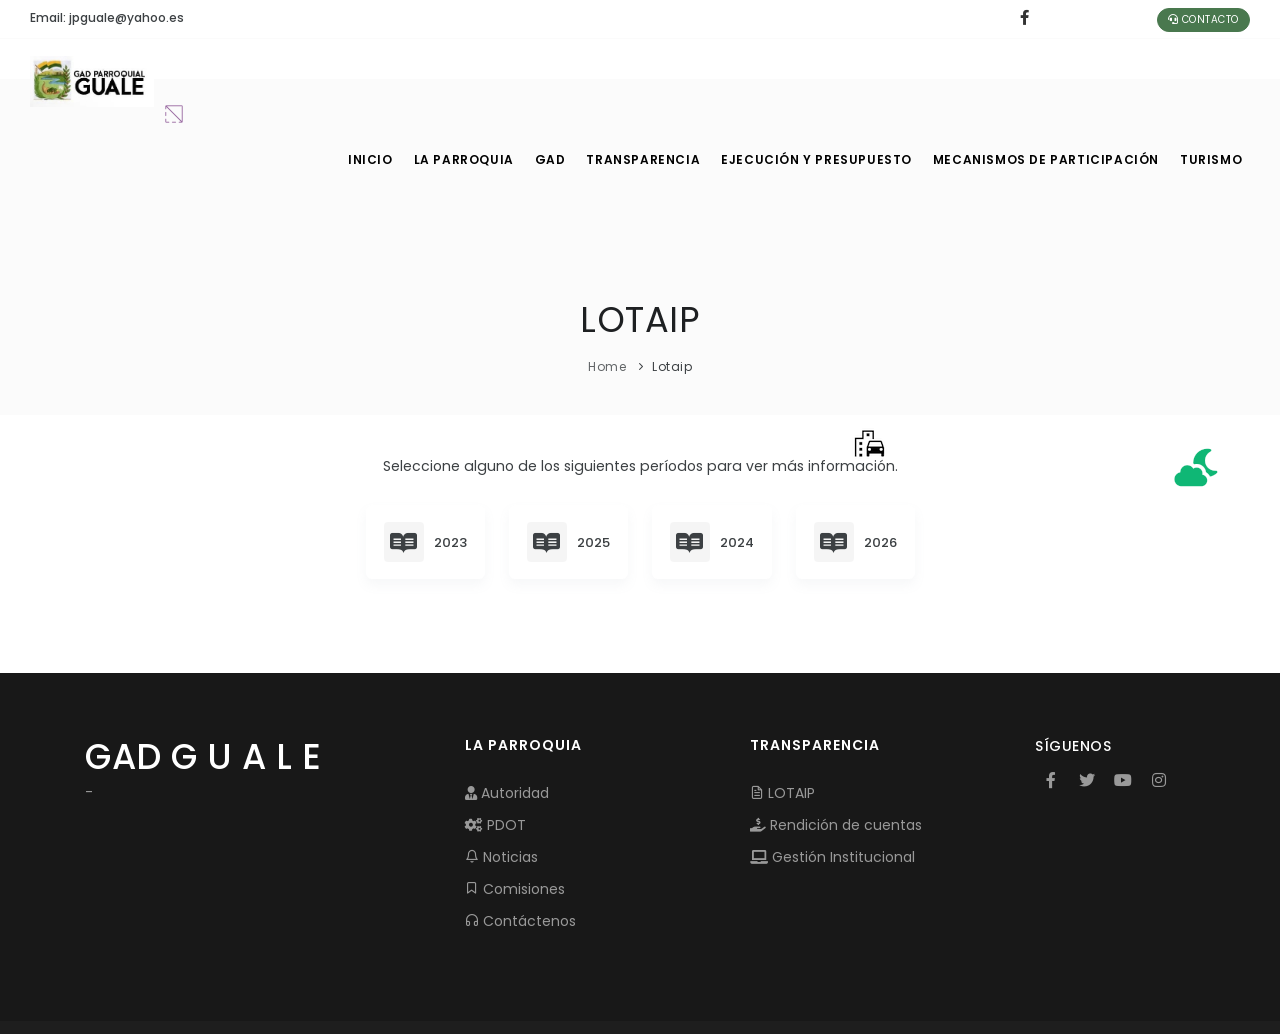 This screenshot has width=1280, height=1034. Describe the element at coordinates (869, 443) in the screenshot. I see `access transportation or commute options` at that location.